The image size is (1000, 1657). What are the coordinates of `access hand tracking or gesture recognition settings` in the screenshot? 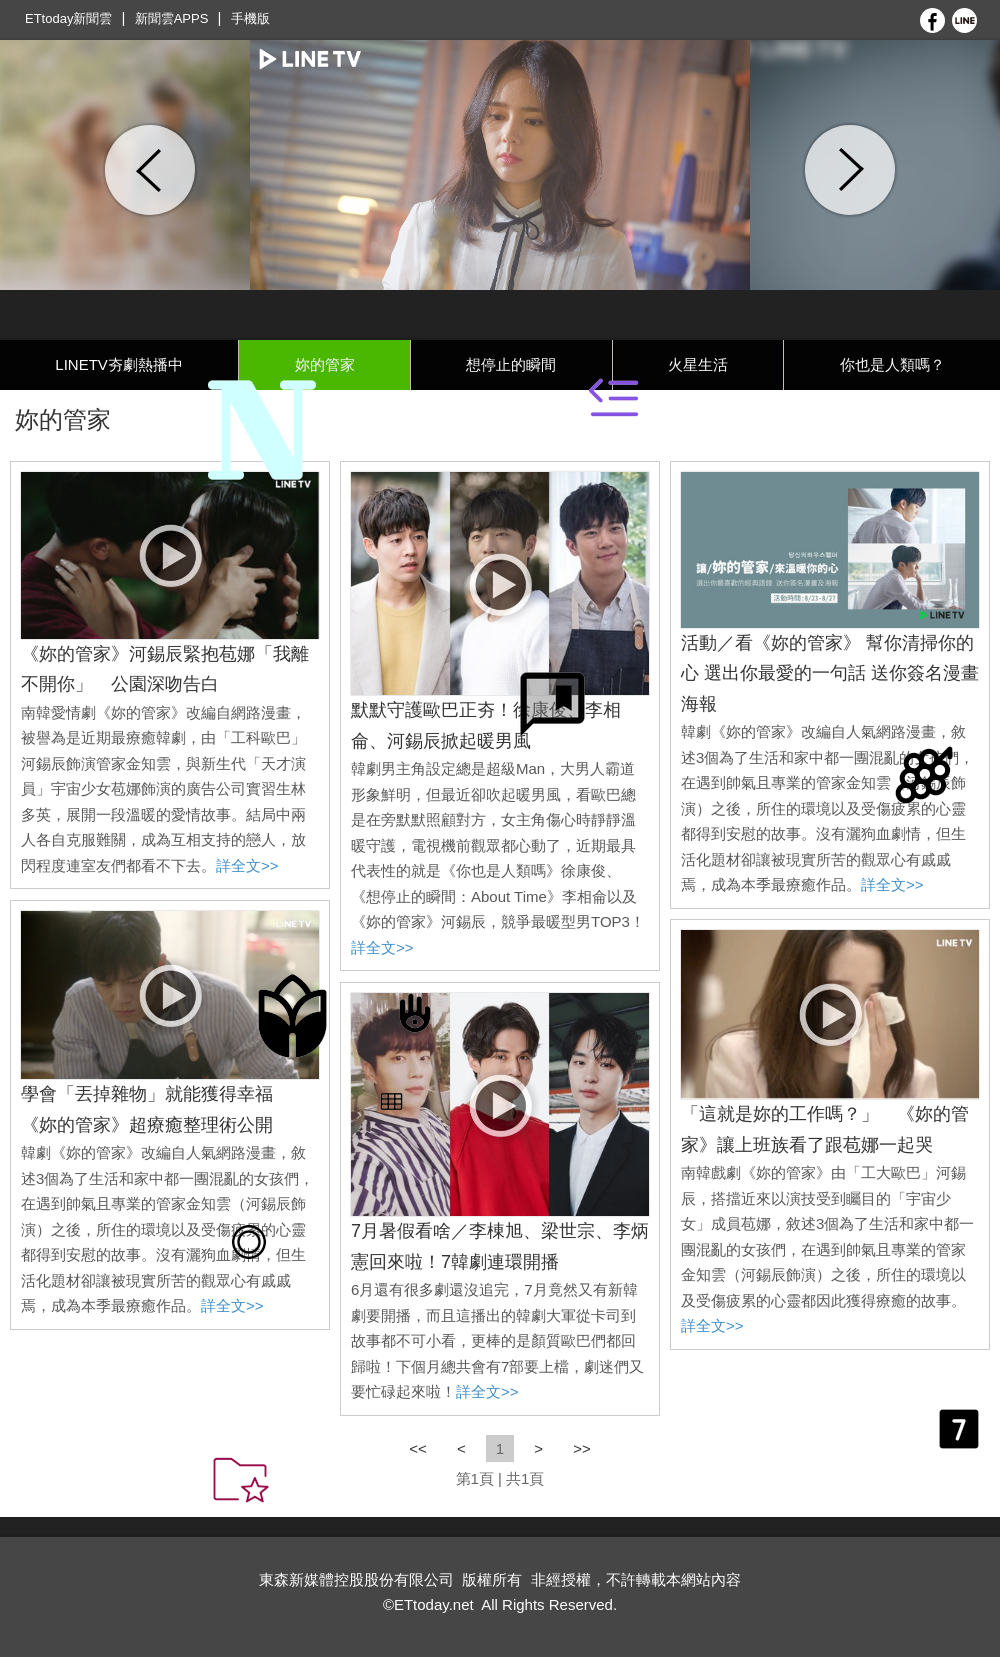 It's located at (415, 1013).